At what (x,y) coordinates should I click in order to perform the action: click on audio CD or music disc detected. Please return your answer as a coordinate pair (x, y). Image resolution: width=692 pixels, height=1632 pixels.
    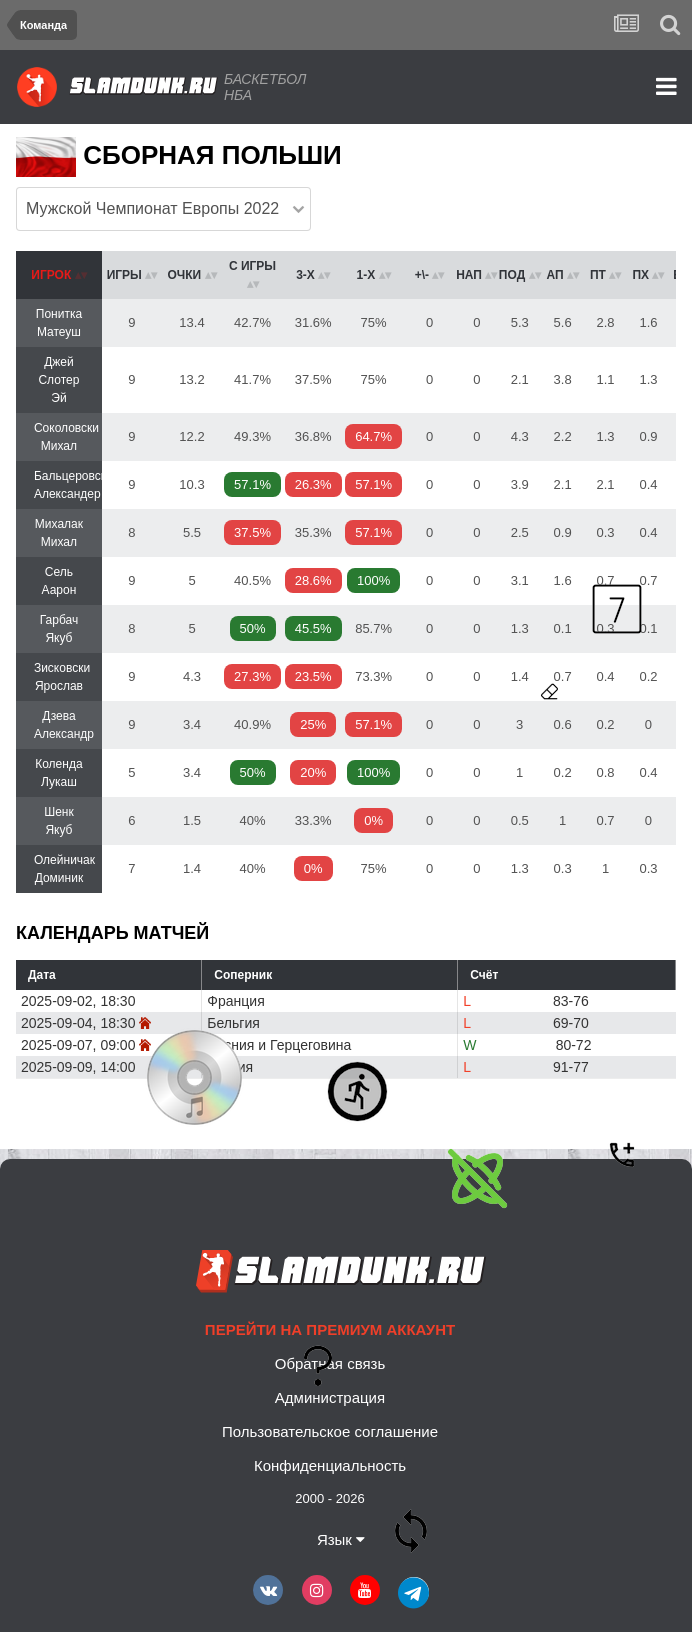
    Looking at the image, I should click on (194, 1077).